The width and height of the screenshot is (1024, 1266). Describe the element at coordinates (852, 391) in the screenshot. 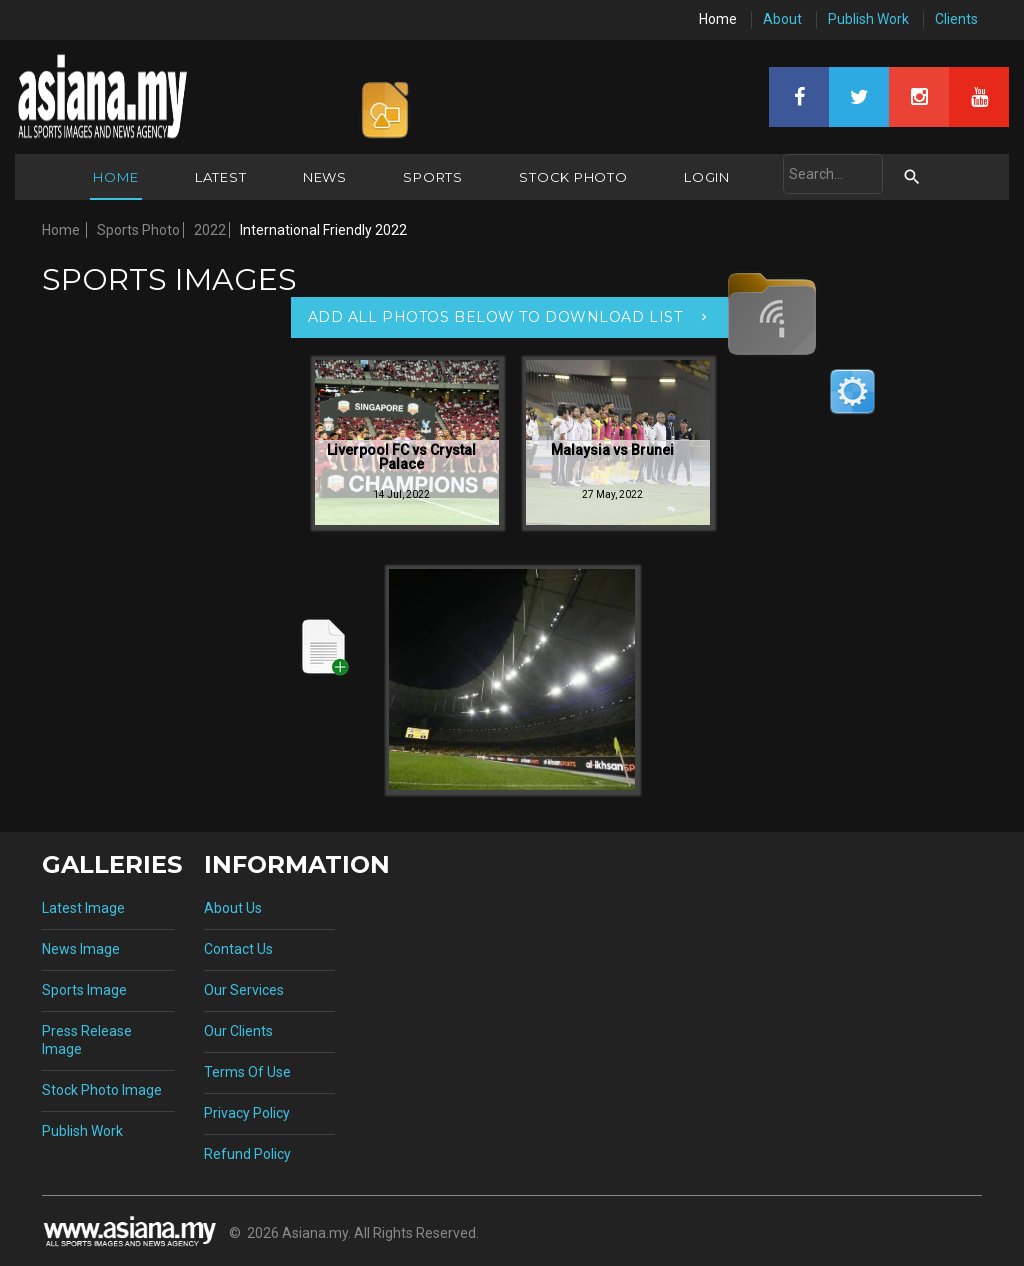

I see `ms-dos executable file type indicator` at that location.